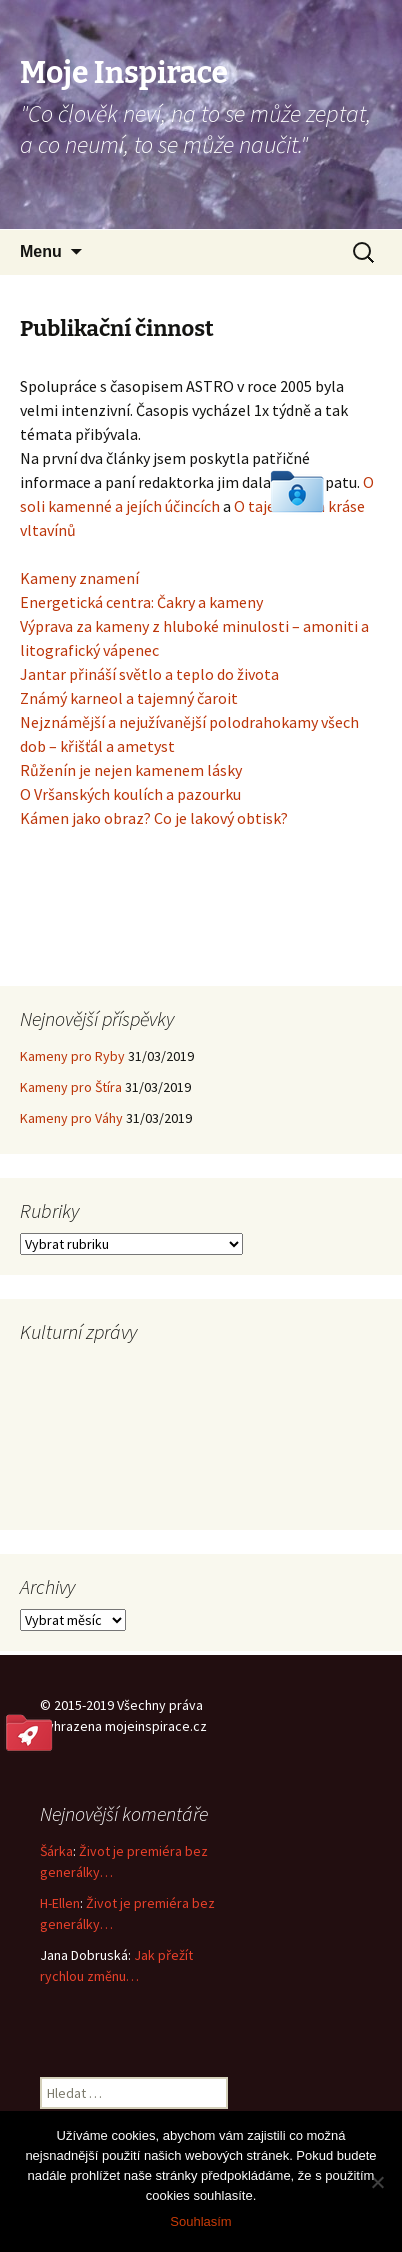  I want to click on open folder containing launch or startup files, so click(29, 1734).